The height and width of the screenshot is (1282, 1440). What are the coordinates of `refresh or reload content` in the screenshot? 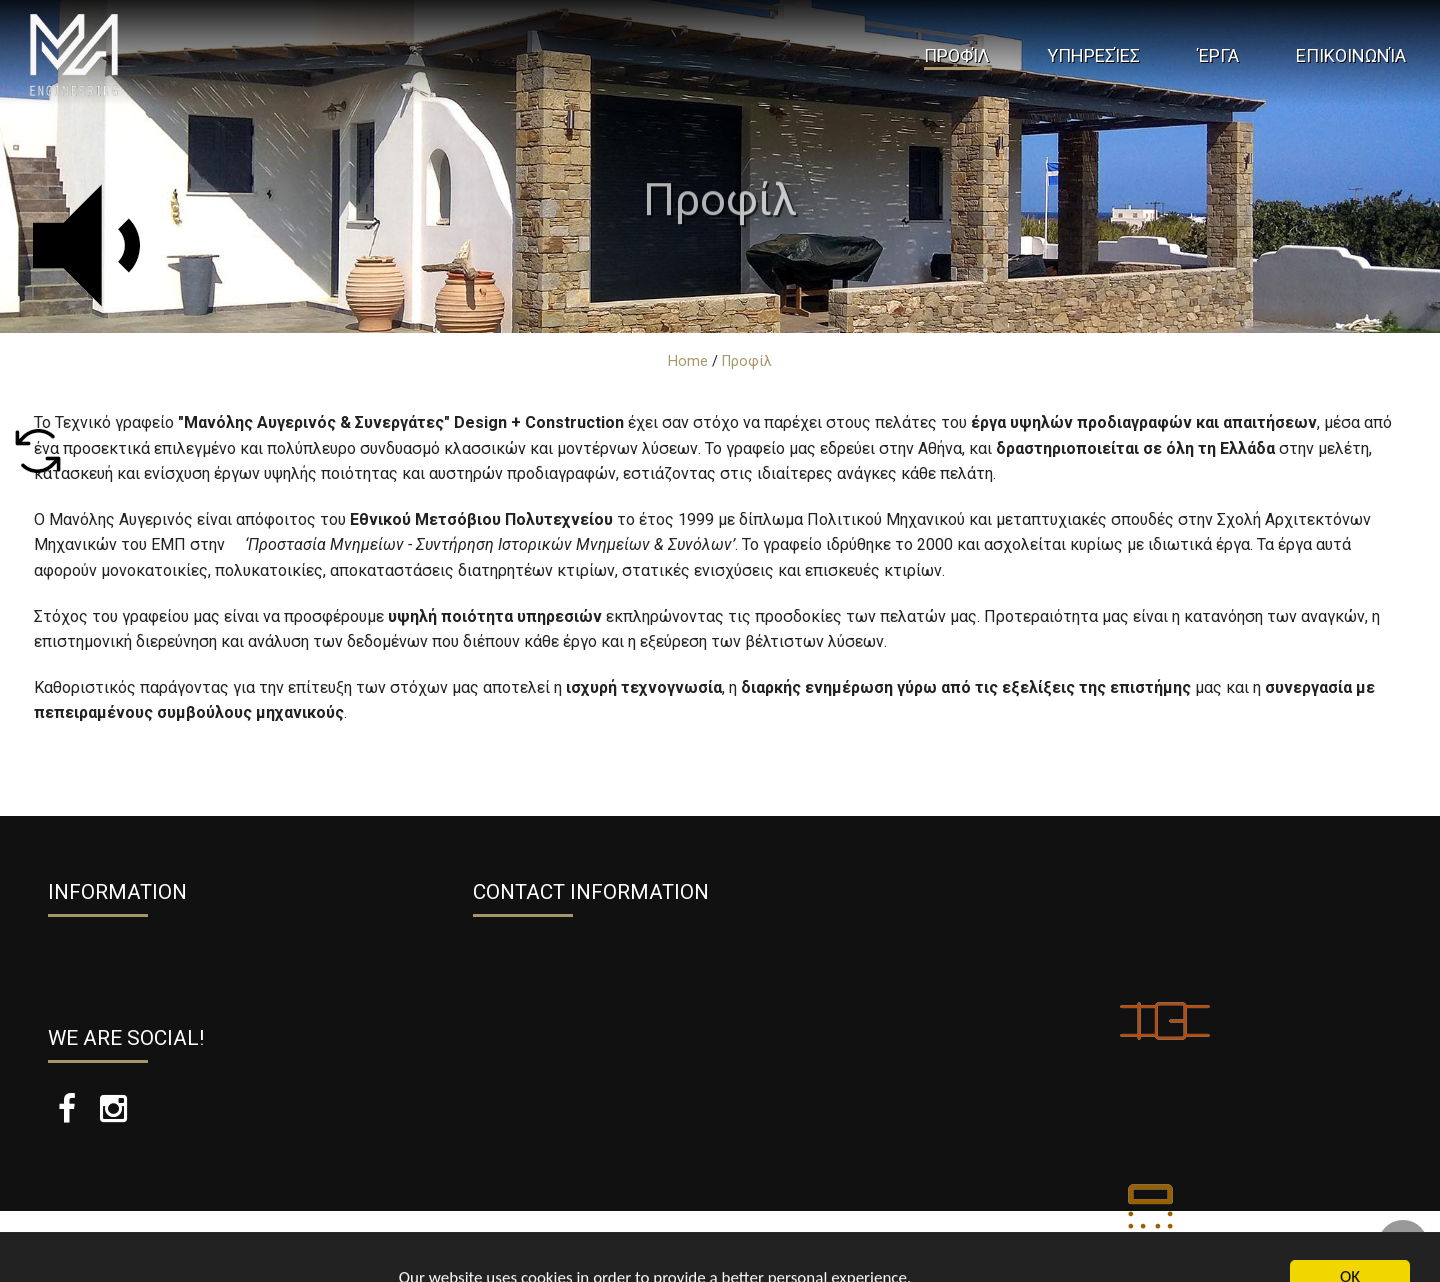 It's located at (38, 451).